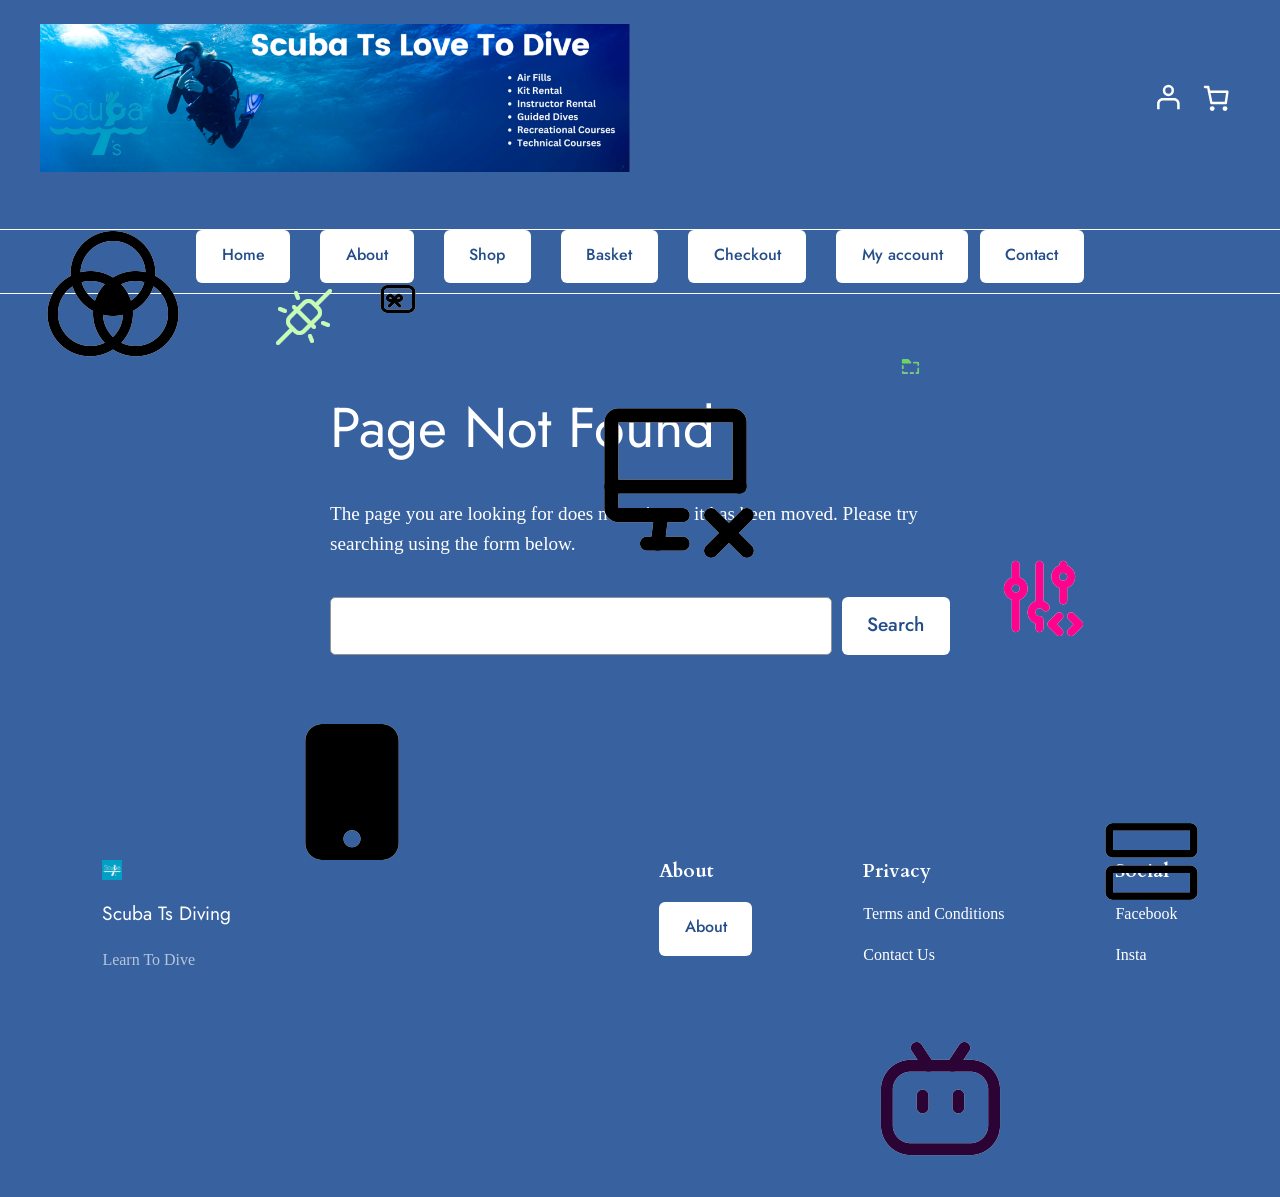  Describe the element at coordinates (1039, 596) in the screenshot. I see `adjust code editor settings` at that location.